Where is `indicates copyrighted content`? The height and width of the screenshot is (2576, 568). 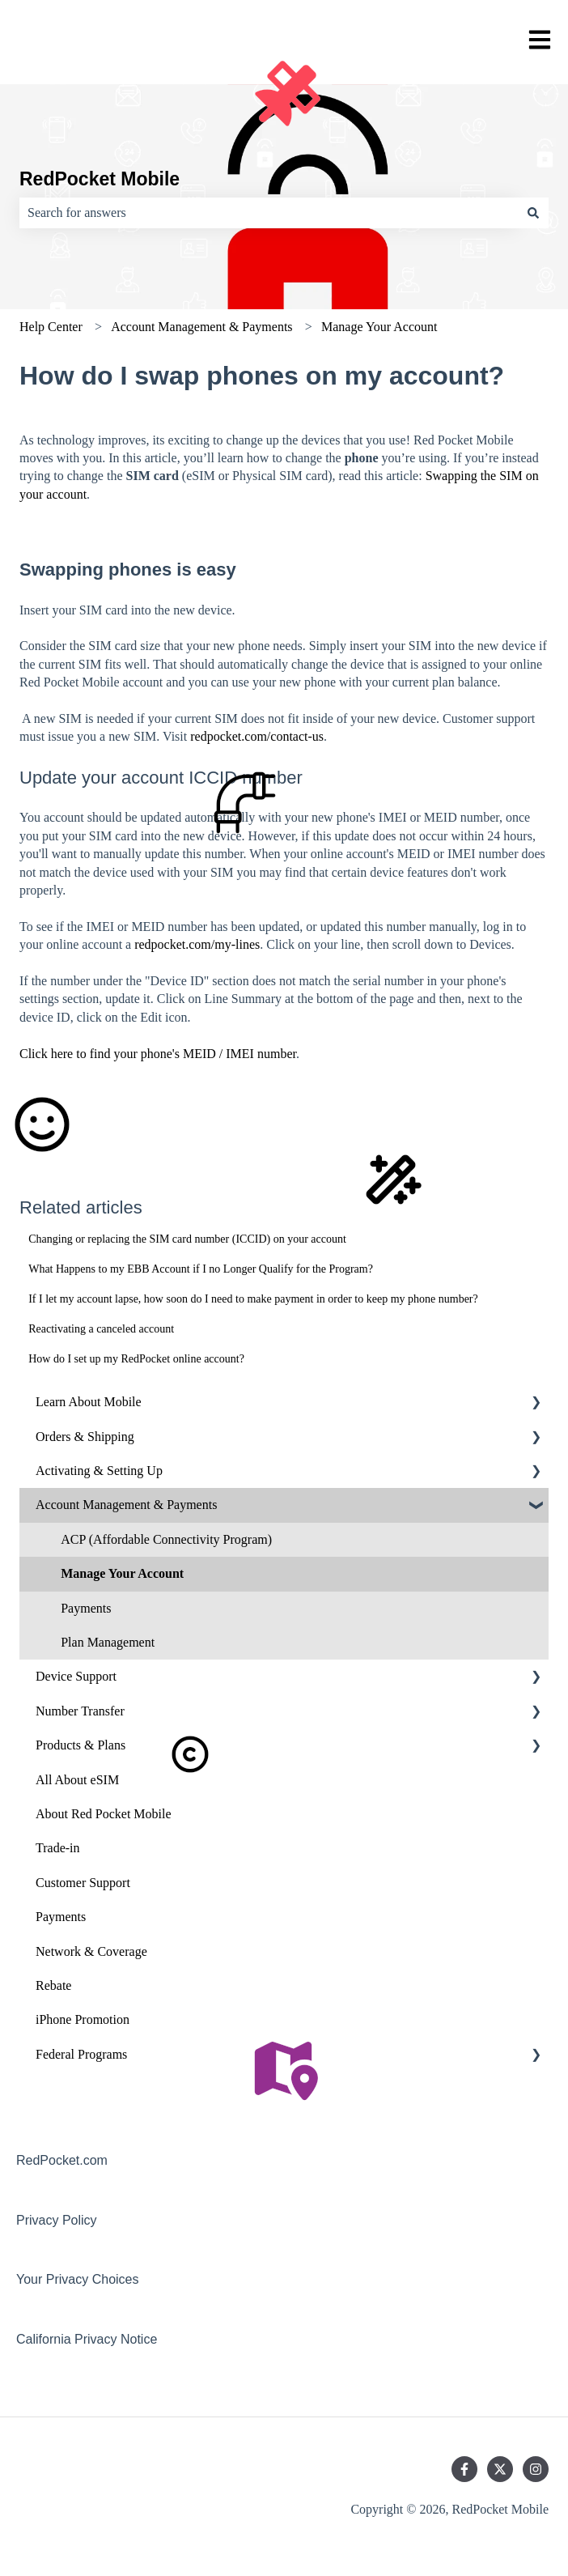 indicates copyrighted content is located at coordinates (190, 1754).